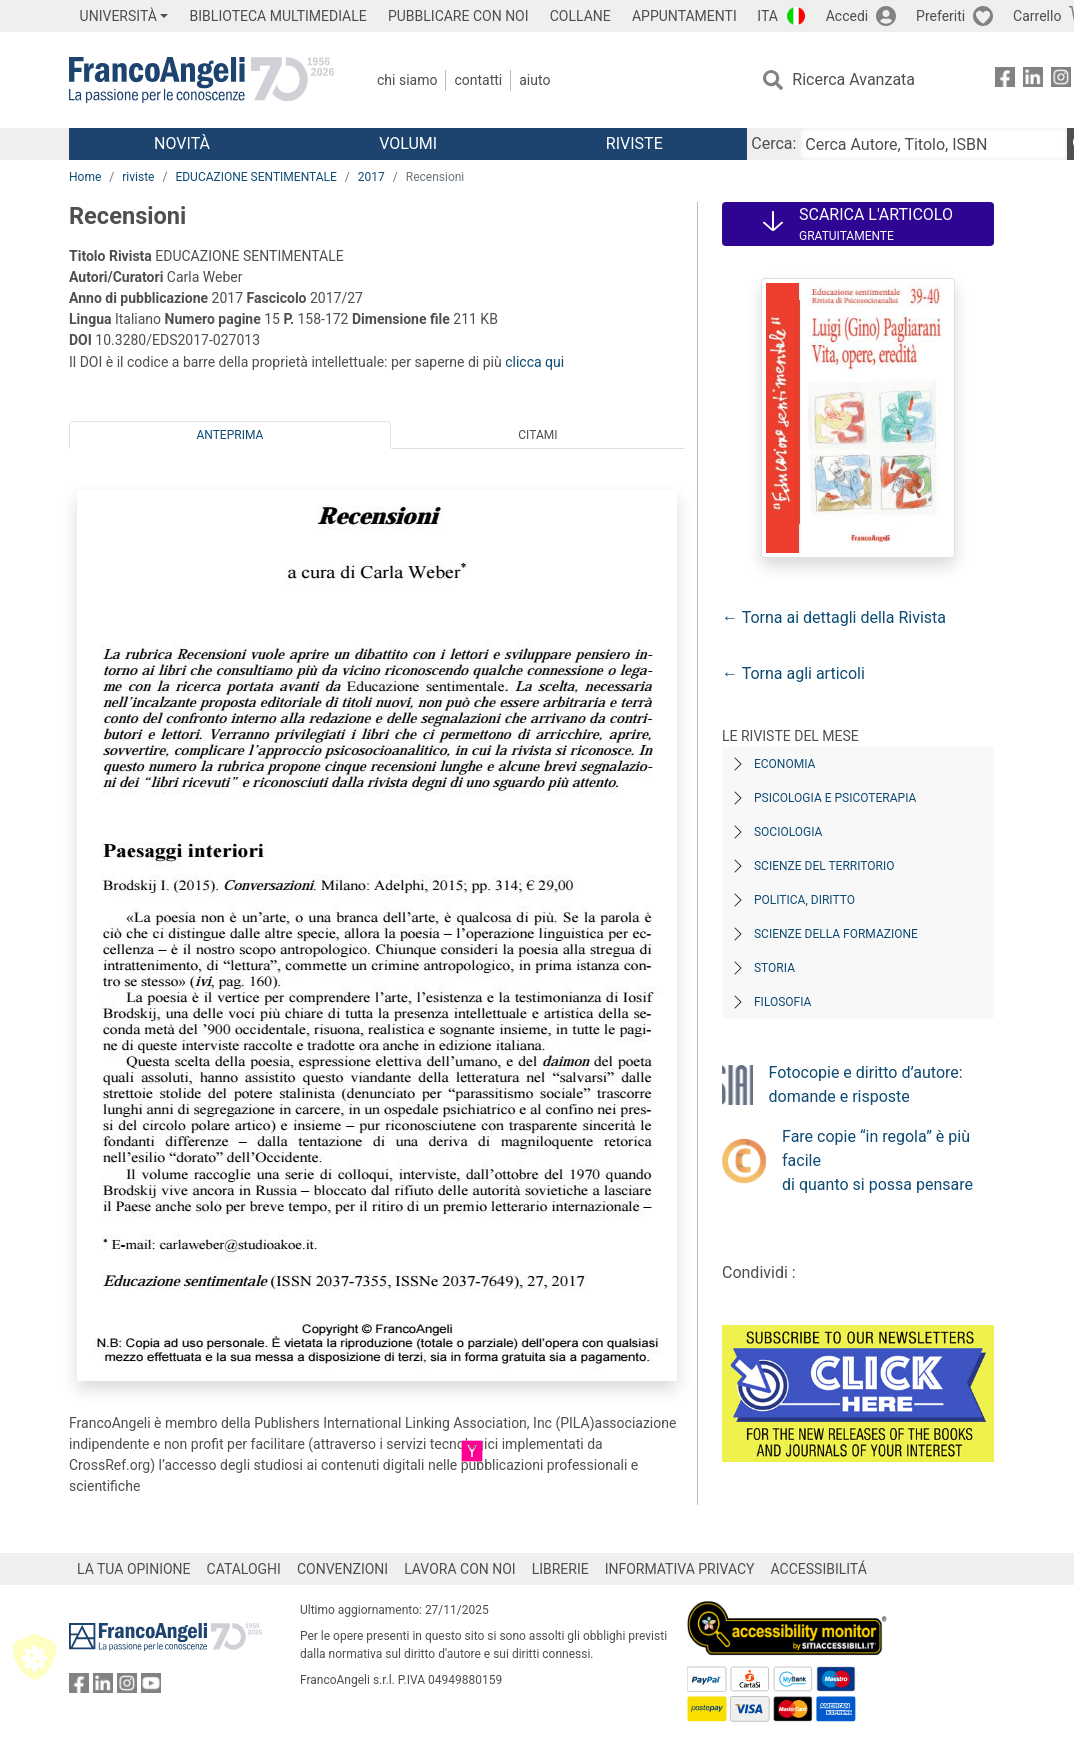  I want to click on open hacker news, so click(472, 1451).